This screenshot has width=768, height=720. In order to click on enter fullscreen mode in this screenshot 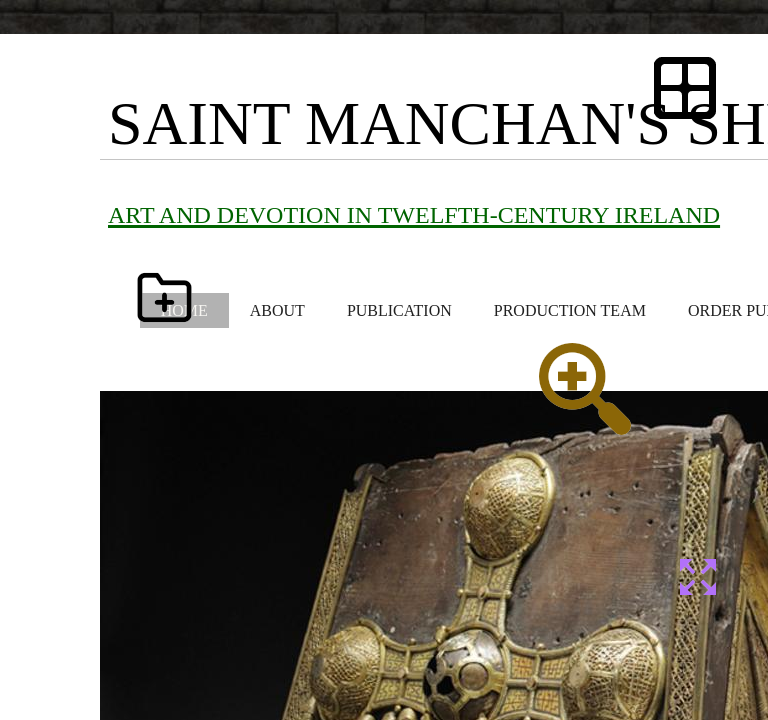, I will do `click(698, 577)`.